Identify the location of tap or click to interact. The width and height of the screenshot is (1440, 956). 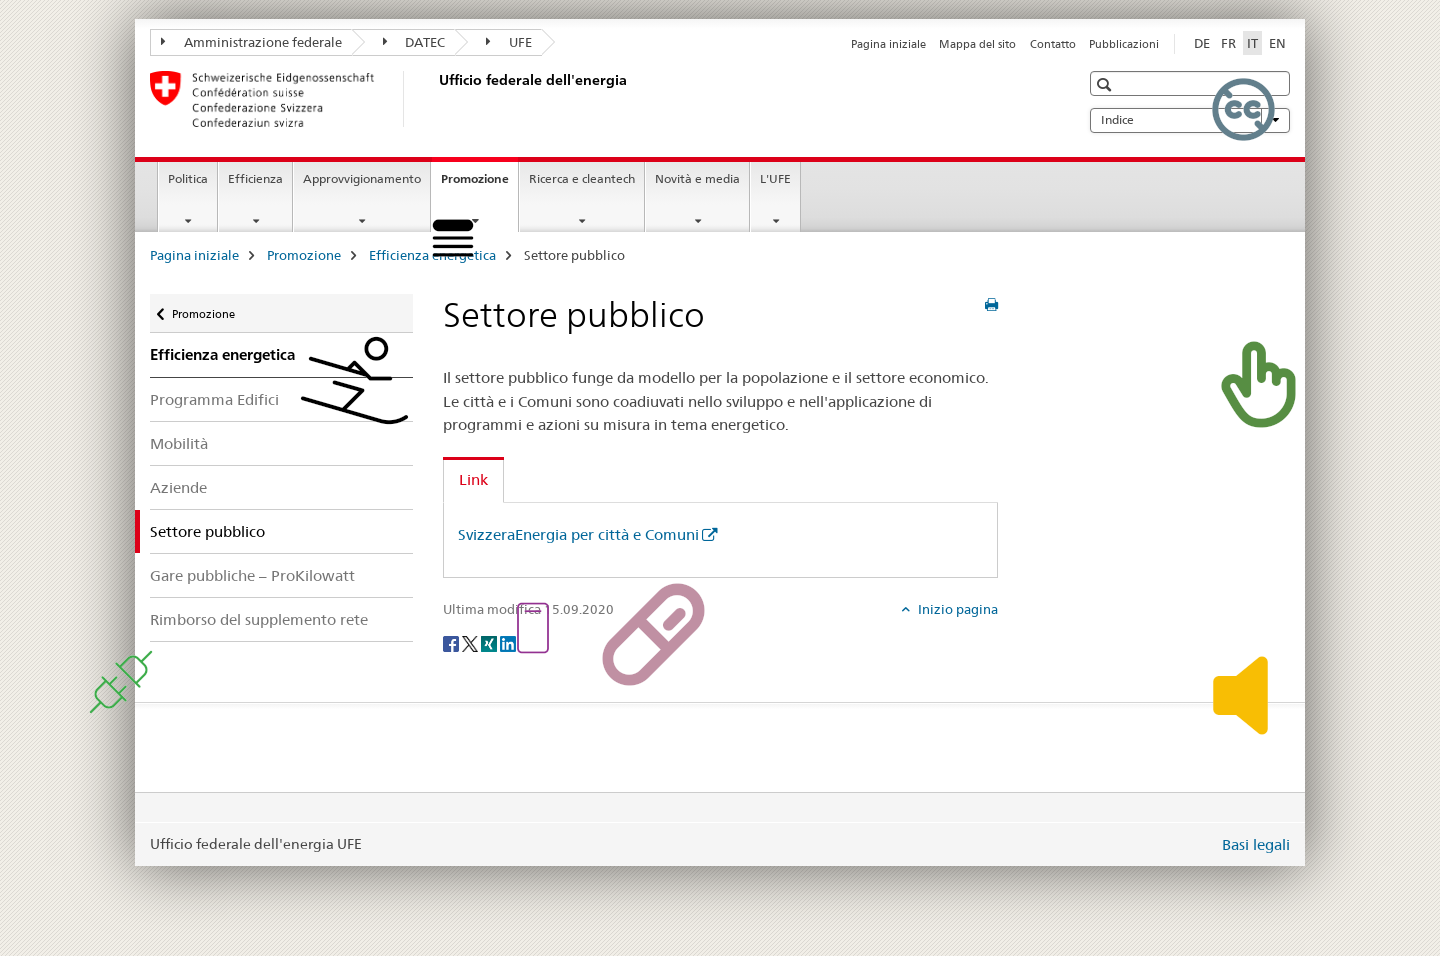
(1258, 384).